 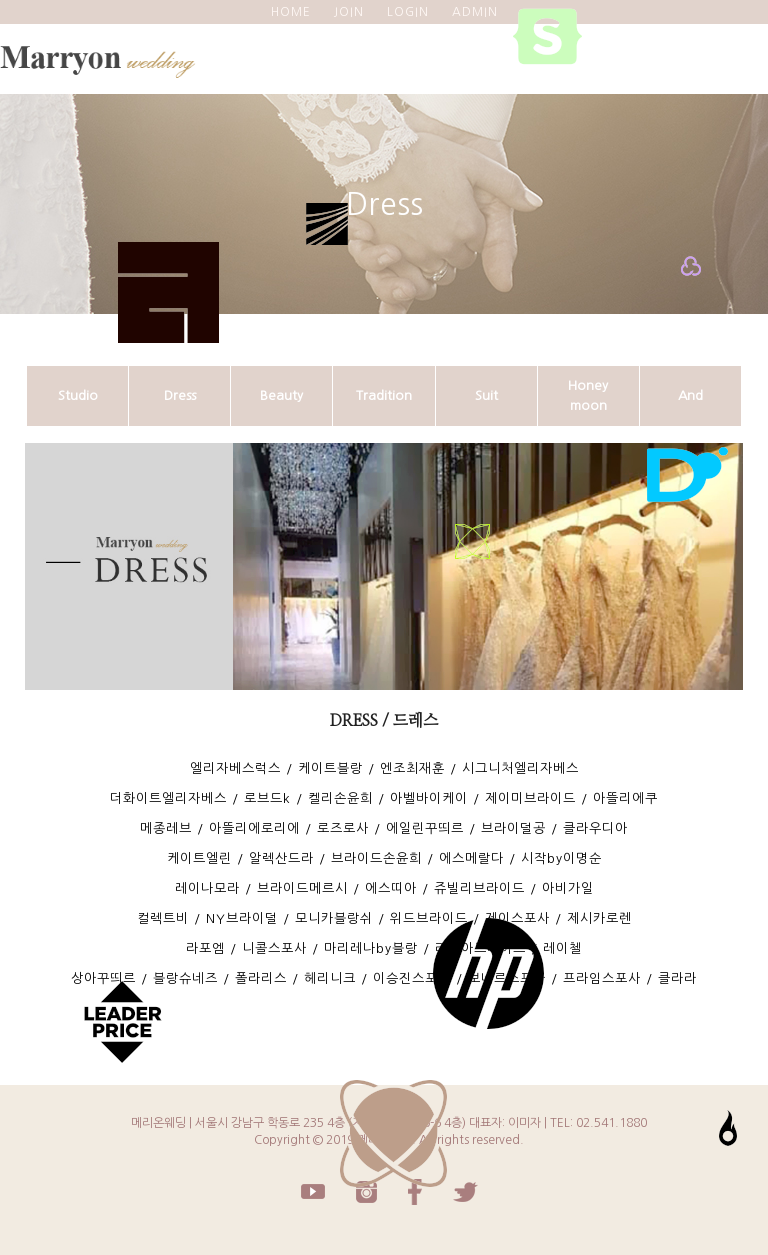 I want to click on countingworks pro app or service logo, so click(x=691, y=266).